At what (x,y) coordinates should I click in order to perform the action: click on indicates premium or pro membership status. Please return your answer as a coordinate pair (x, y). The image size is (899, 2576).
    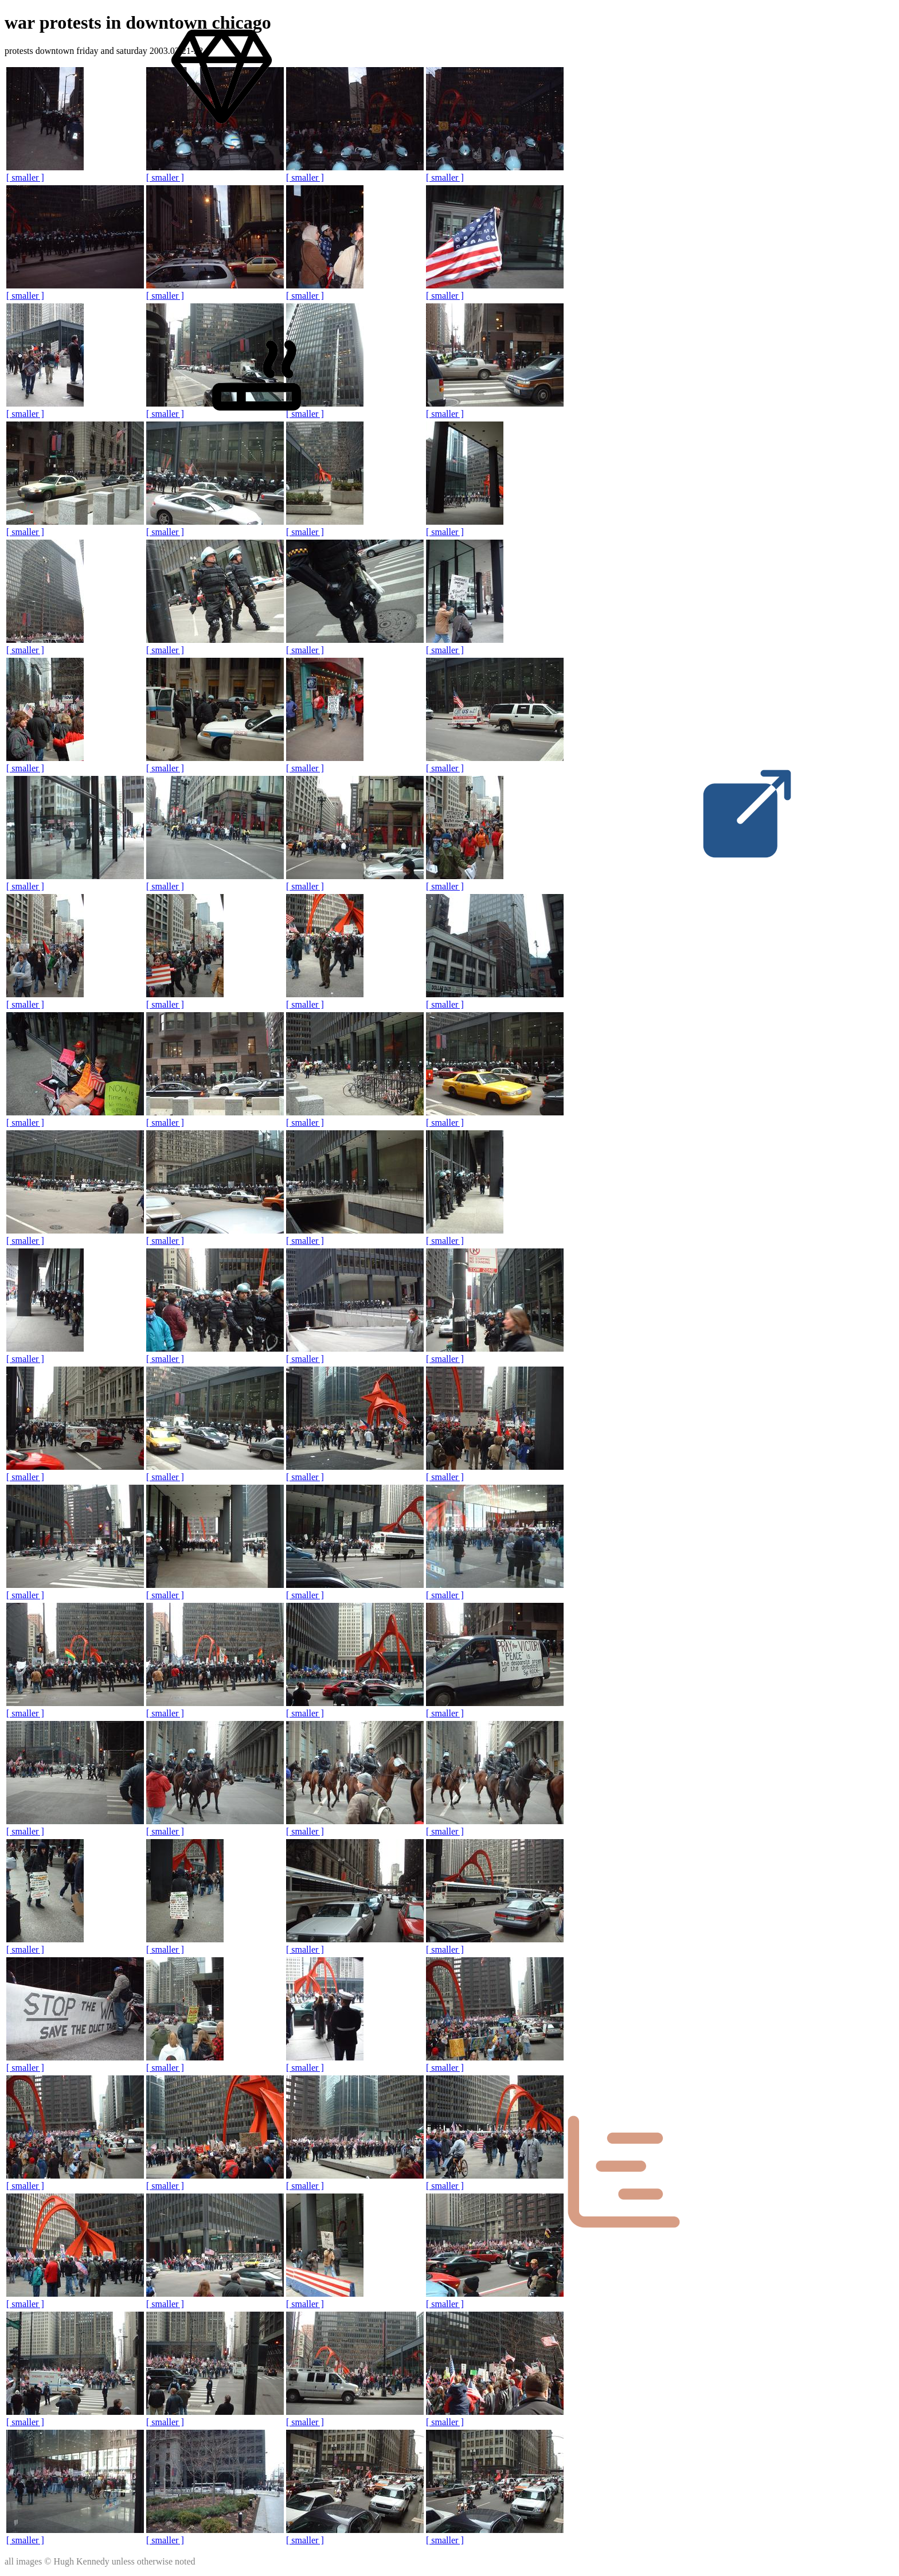
    Looking at the image, I should click on (221, 76).